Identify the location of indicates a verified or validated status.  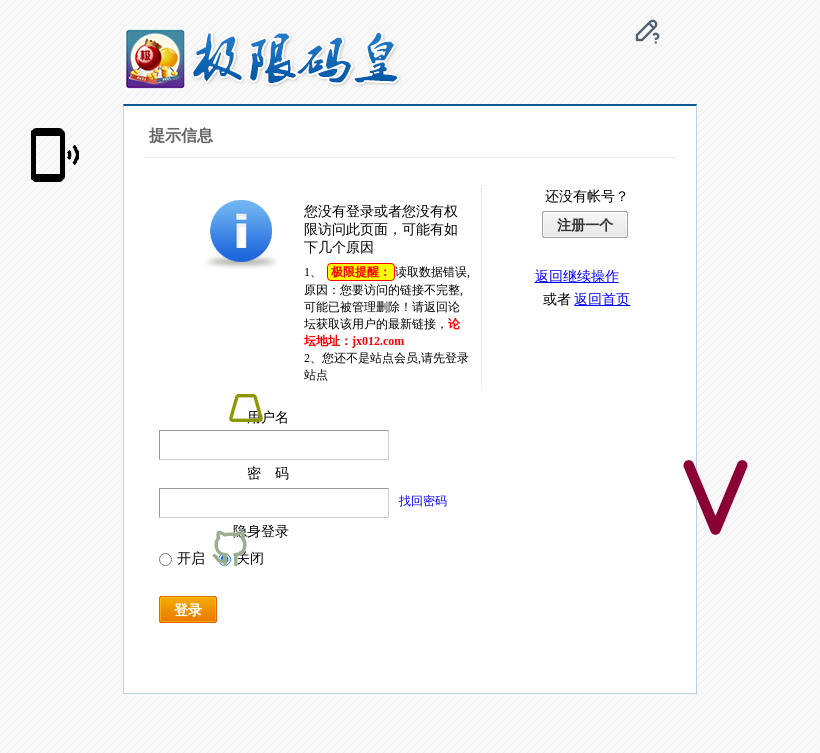
(715, 497).